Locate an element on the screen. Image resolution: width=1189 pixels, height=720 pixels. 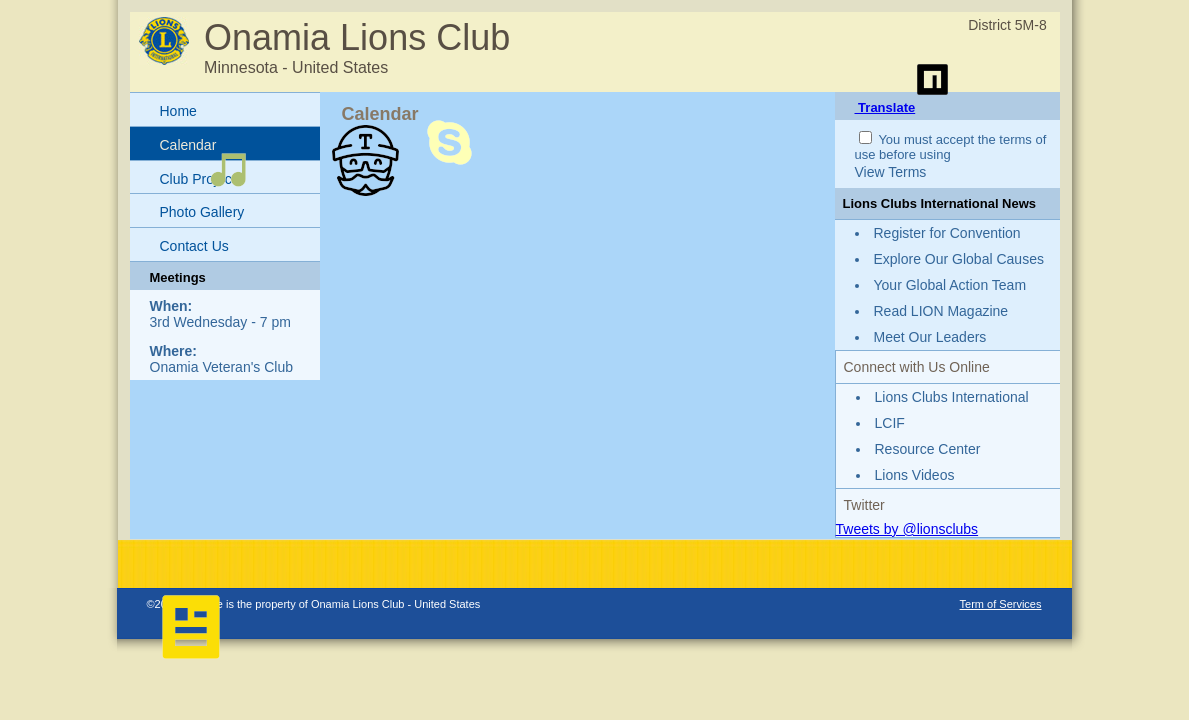
view article or document is located at coordinates (191, 627).